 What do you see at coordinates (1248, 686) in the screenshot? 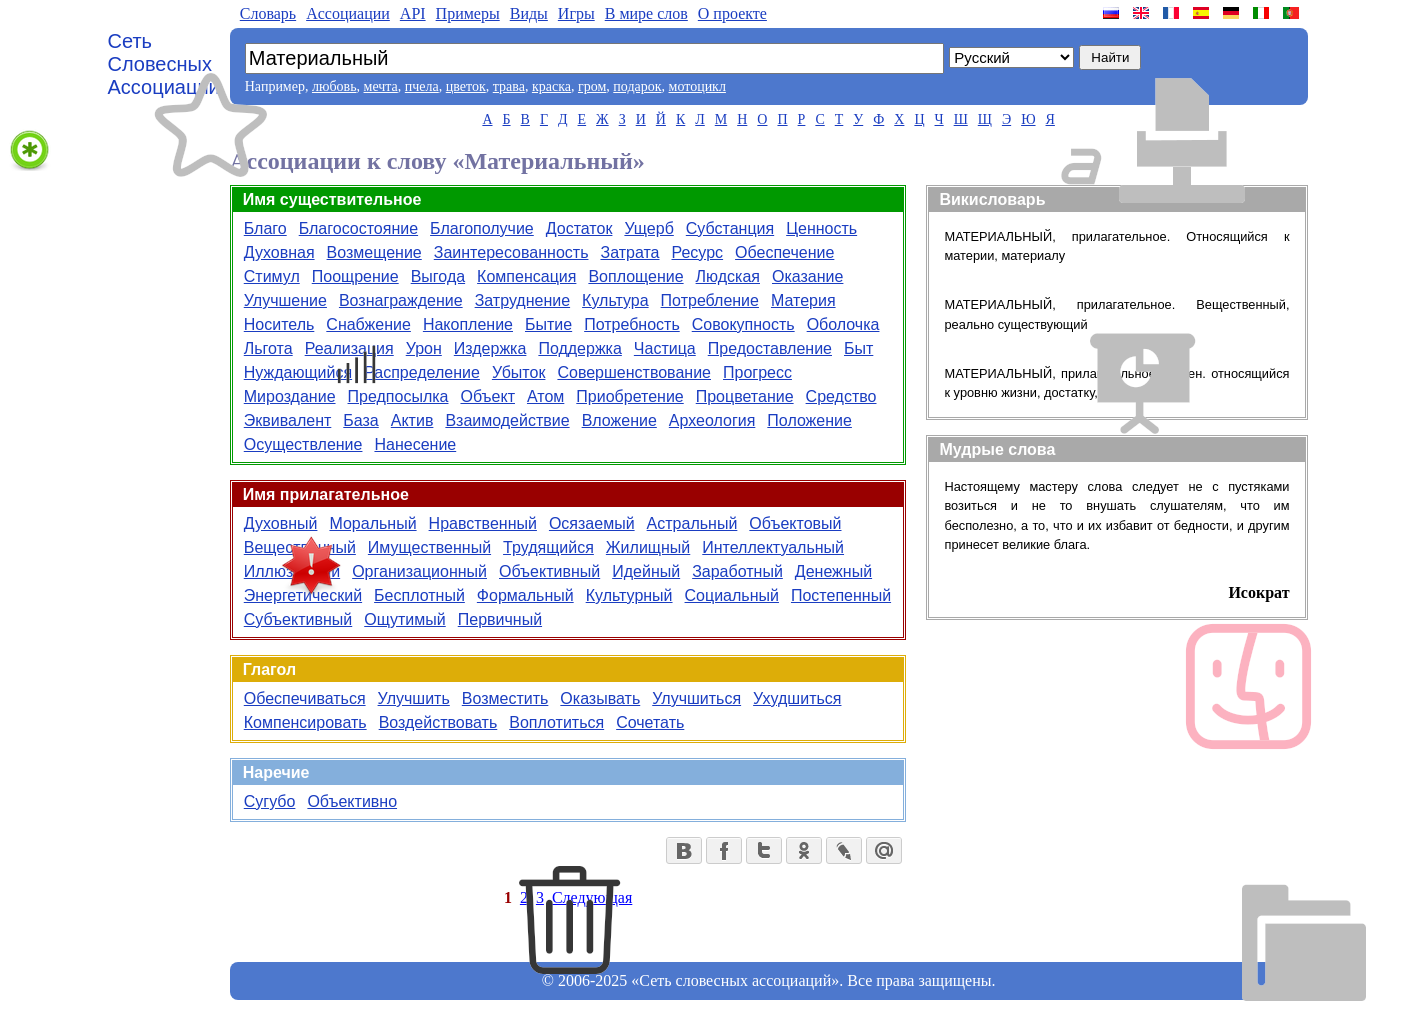
I see `open file manager` at bounding box center [1248, 686].